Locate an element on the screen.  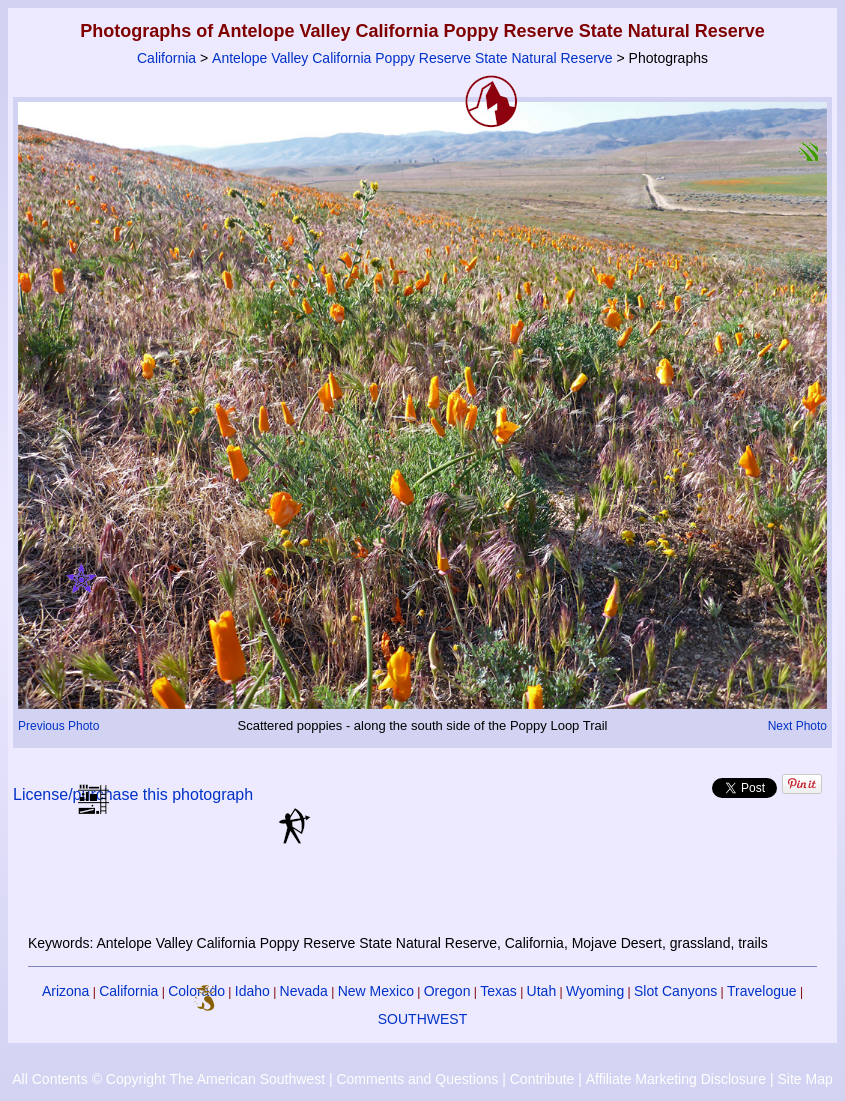
select mermaid character or avatar is located at coordinates (206, 998).